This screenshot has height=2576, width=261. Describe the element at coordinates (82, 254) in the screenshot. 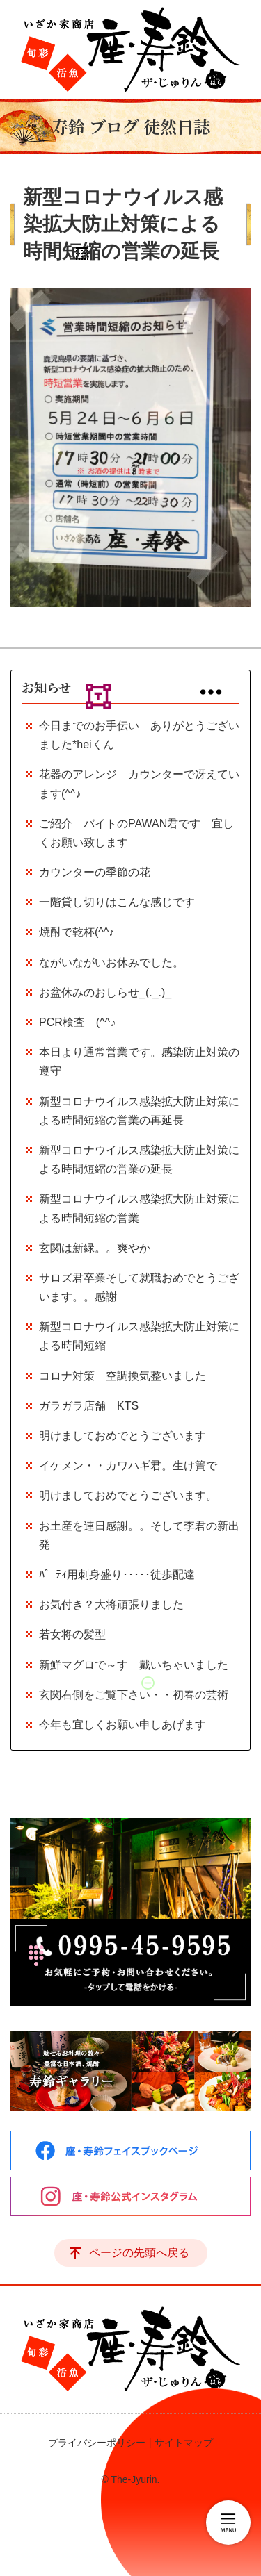

I see `apply border to top edge of selection` at that location.